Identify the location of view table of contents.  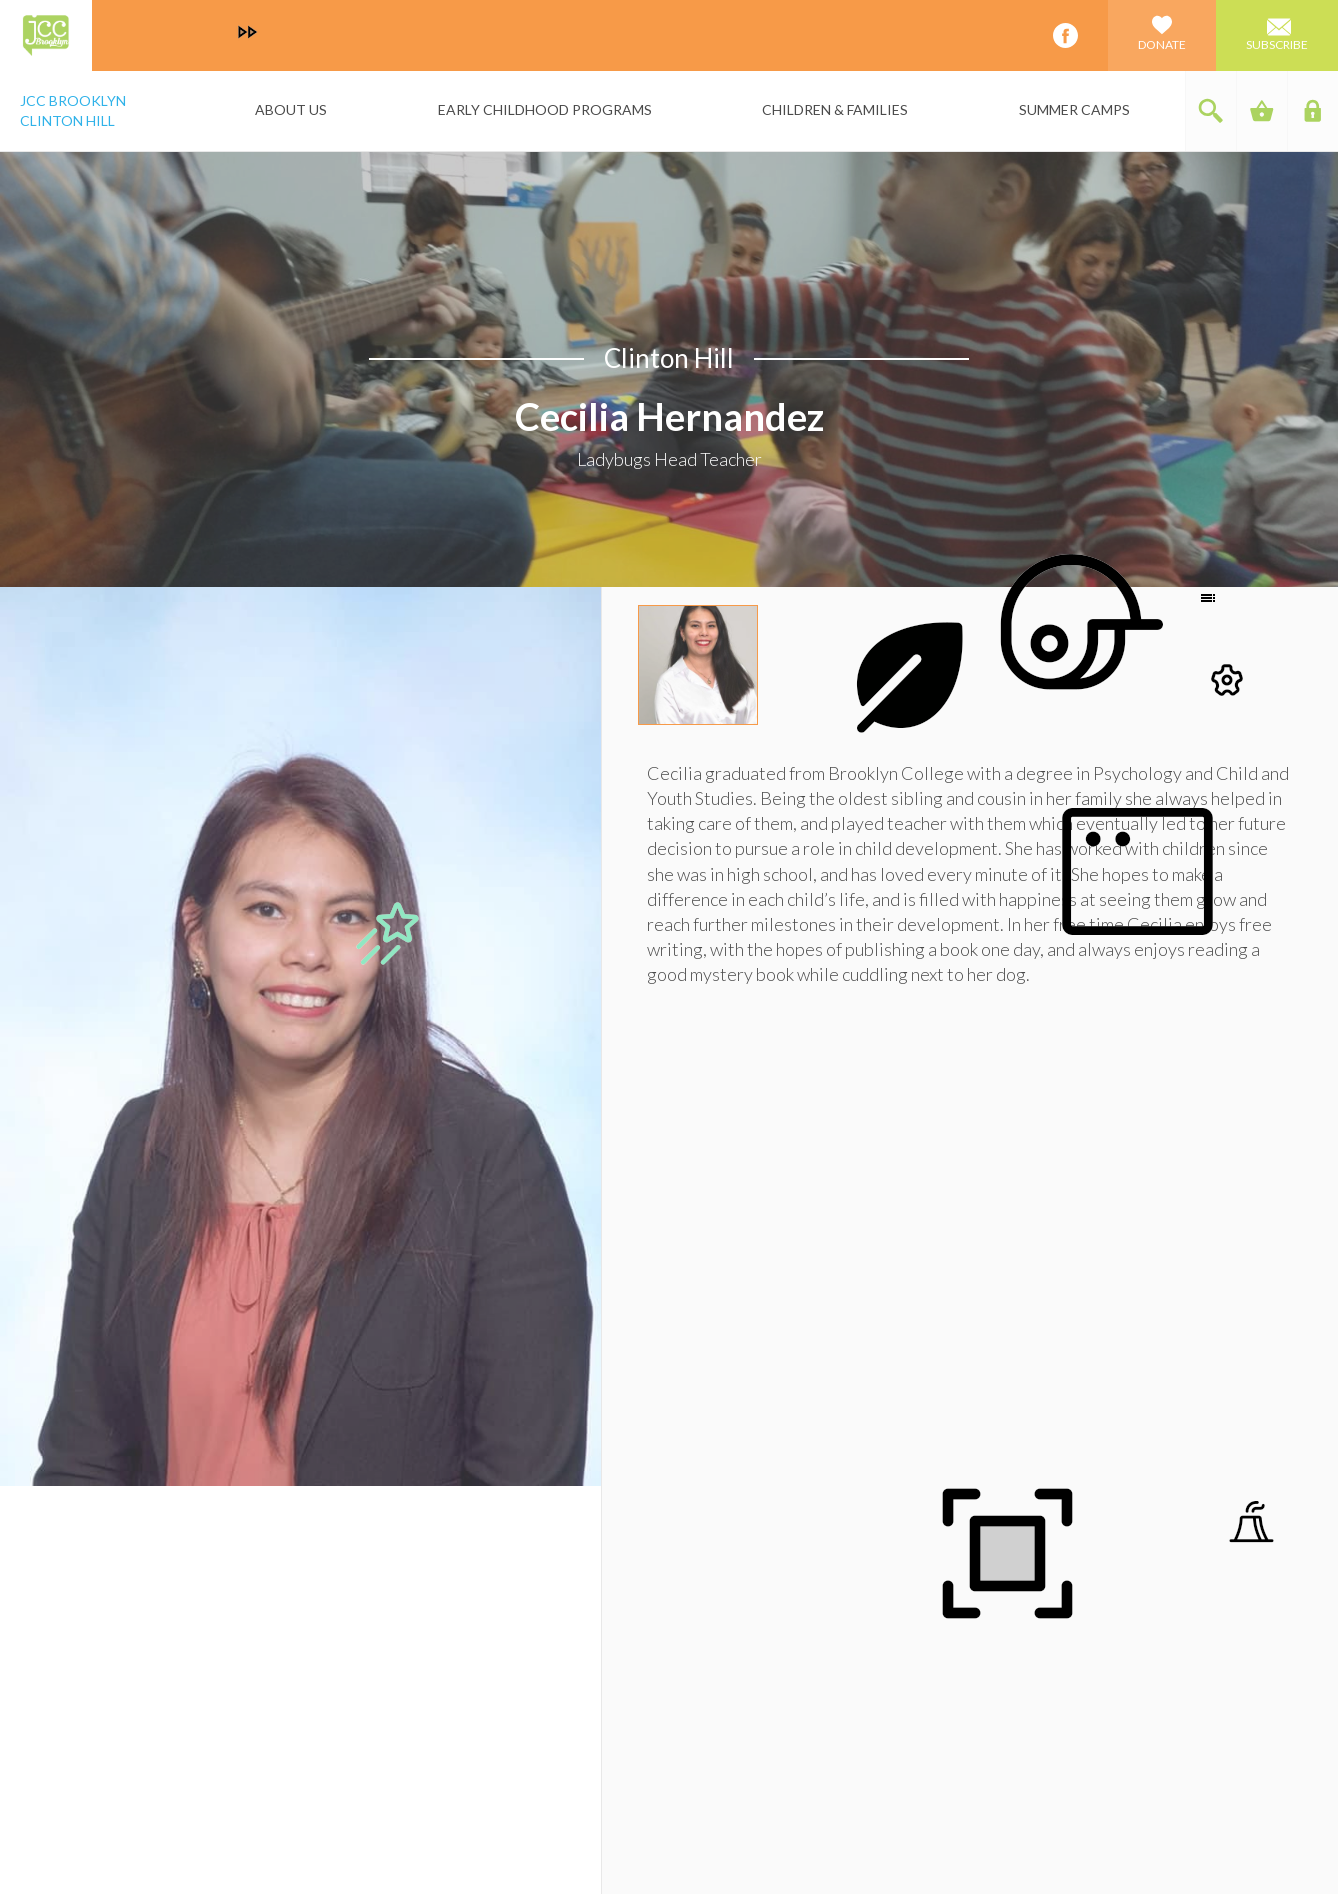
(1208, 598).